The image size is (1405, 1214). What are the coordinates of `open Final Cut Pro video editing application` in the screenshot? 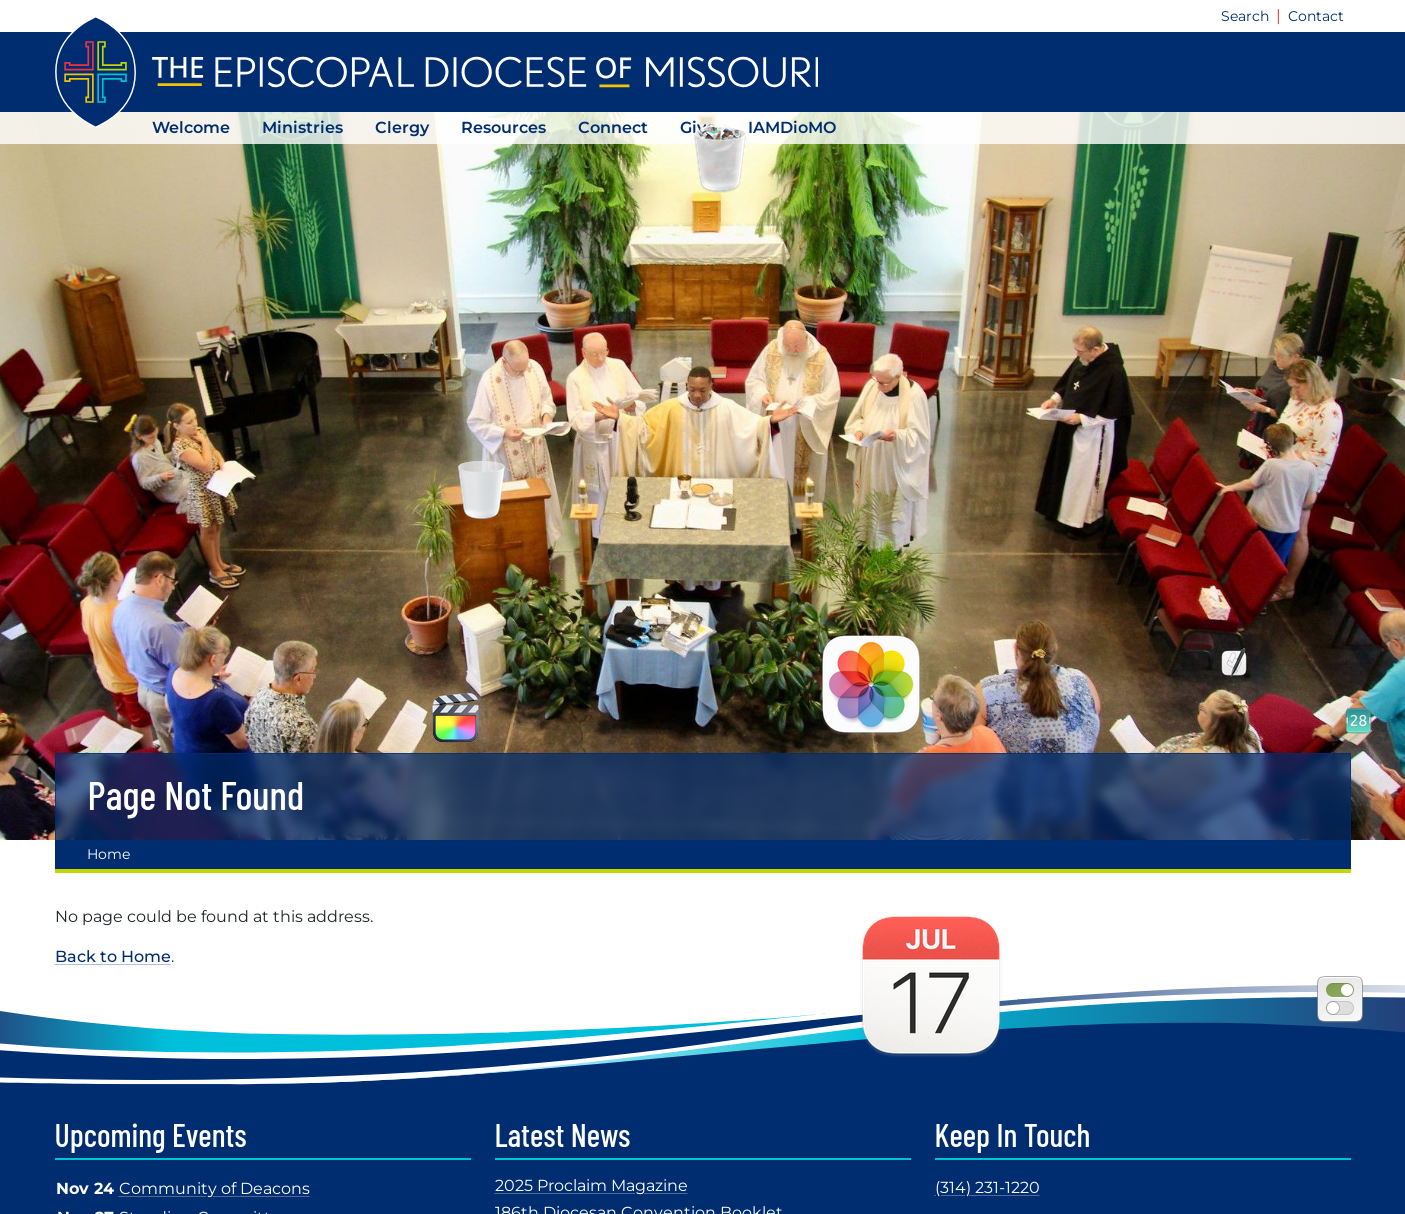 It's located at (455, 719).